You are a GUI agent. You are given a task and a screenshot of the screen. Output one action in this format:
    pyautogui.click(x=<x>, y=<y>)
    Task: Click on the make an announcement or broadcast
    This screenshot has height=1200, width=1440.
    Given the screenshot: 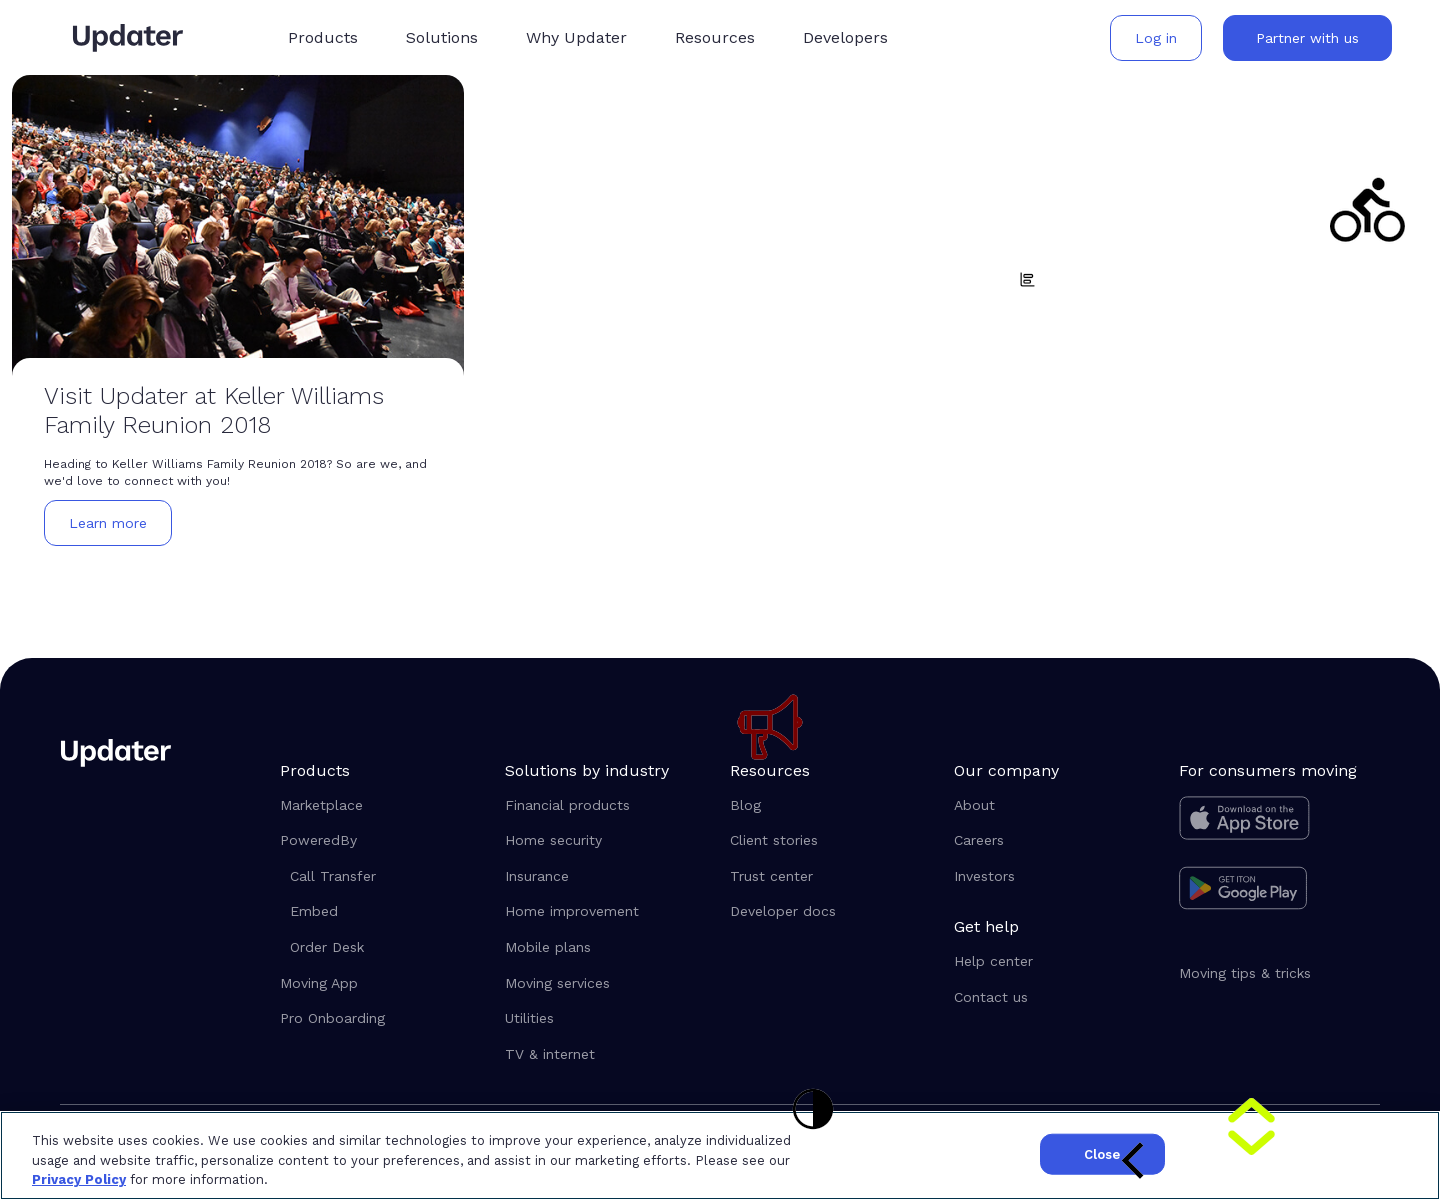 What is the action you would take?
    pyautogui.click(x=770, y=727)
    